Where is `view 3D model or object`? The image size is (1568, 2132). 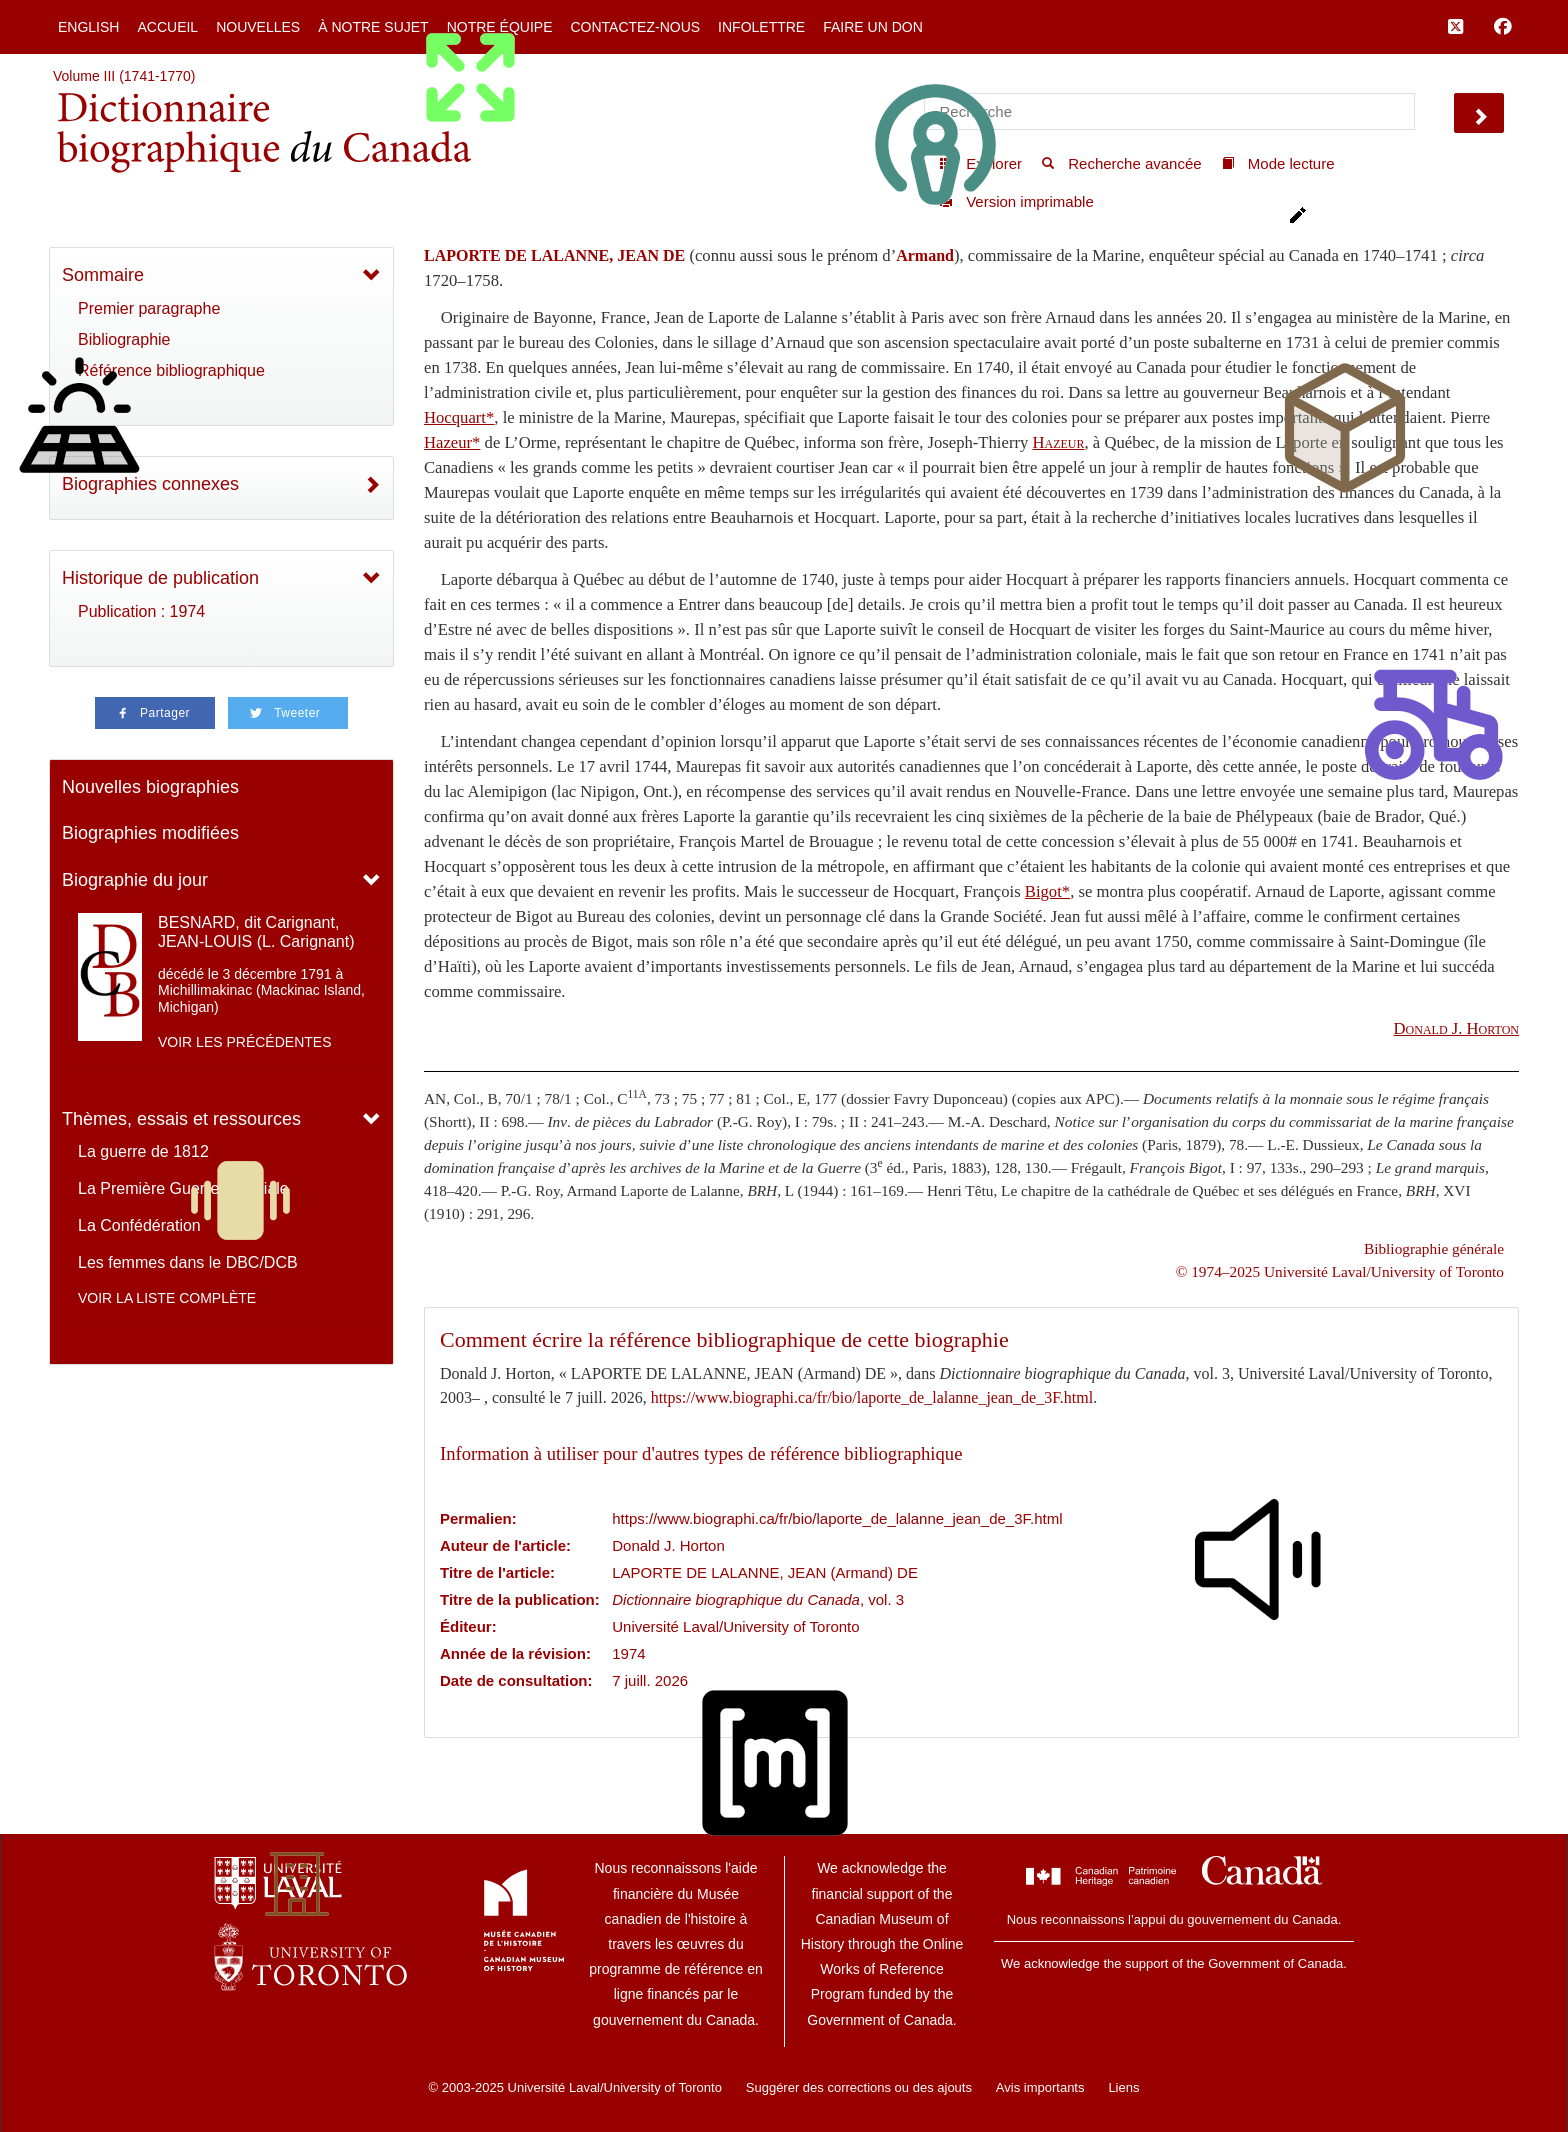
view 3D model or object is located at coordinates (1345, 428).